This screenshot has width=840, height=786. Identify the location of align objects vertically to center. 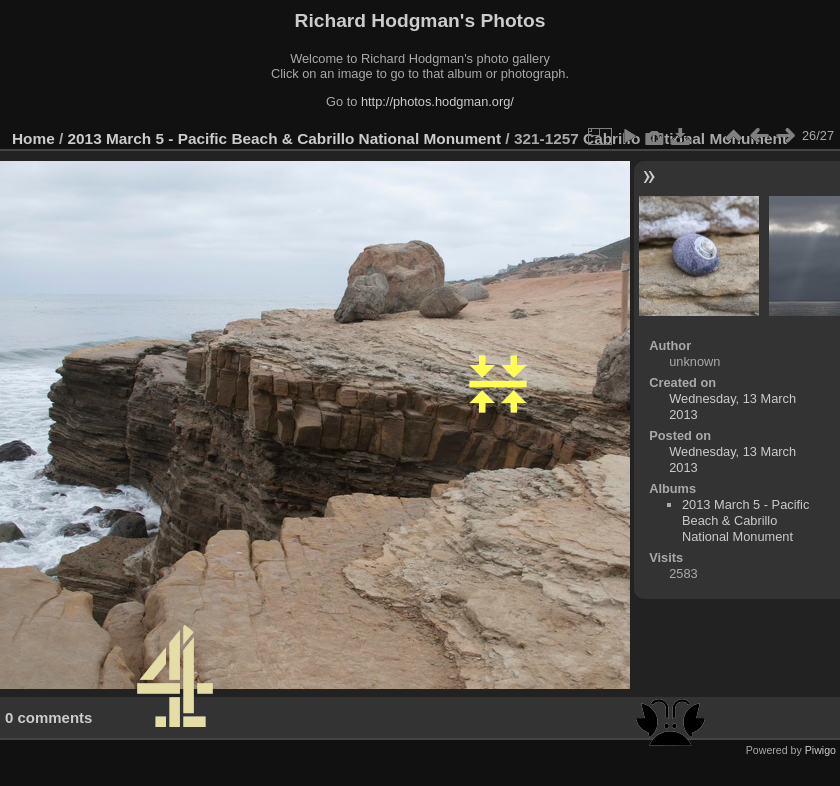
(498, 384).